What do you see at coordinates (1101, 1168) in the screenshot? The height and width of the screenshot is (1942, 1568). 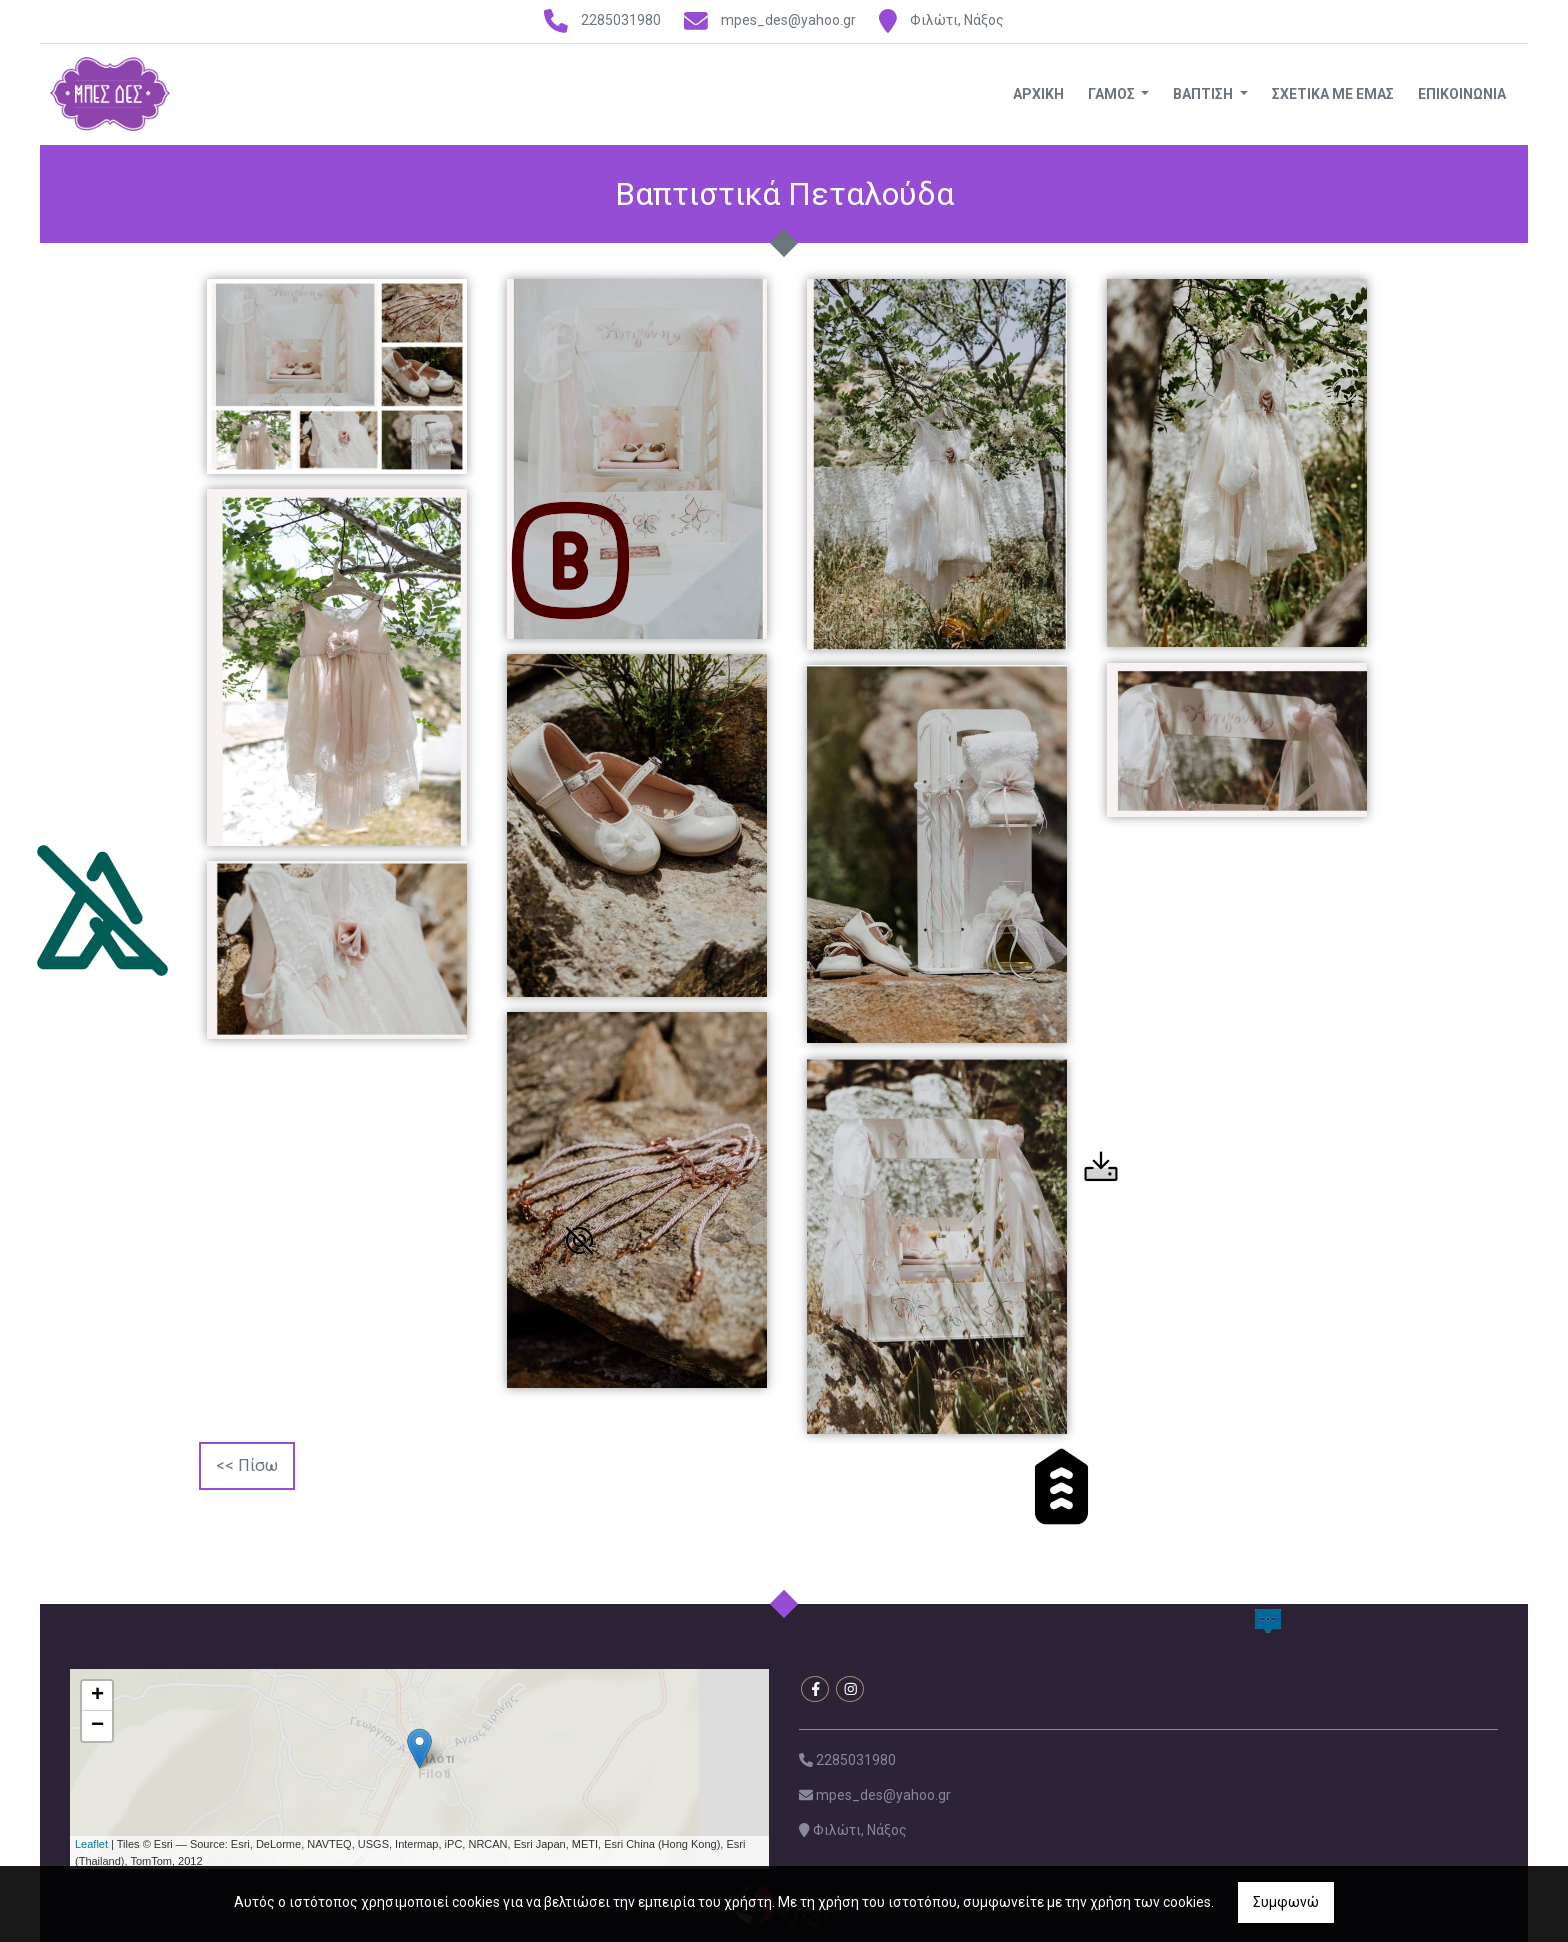 I see `download a file to your device` at bounding box center [1101, 1168].